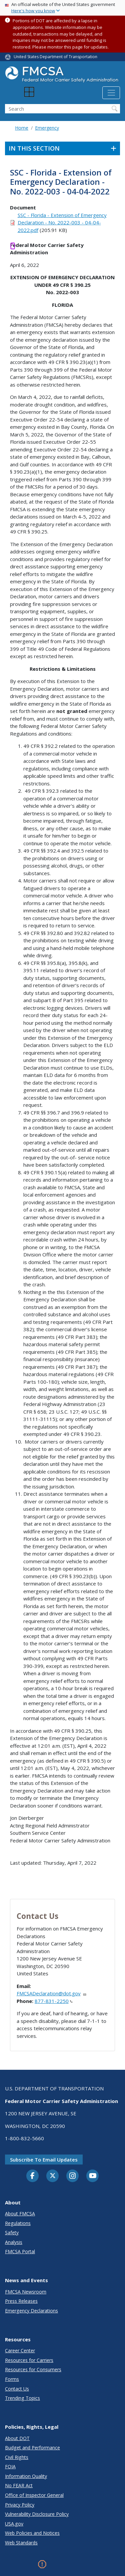  I want to click on access device camera through mobile app, so click(13, 246).